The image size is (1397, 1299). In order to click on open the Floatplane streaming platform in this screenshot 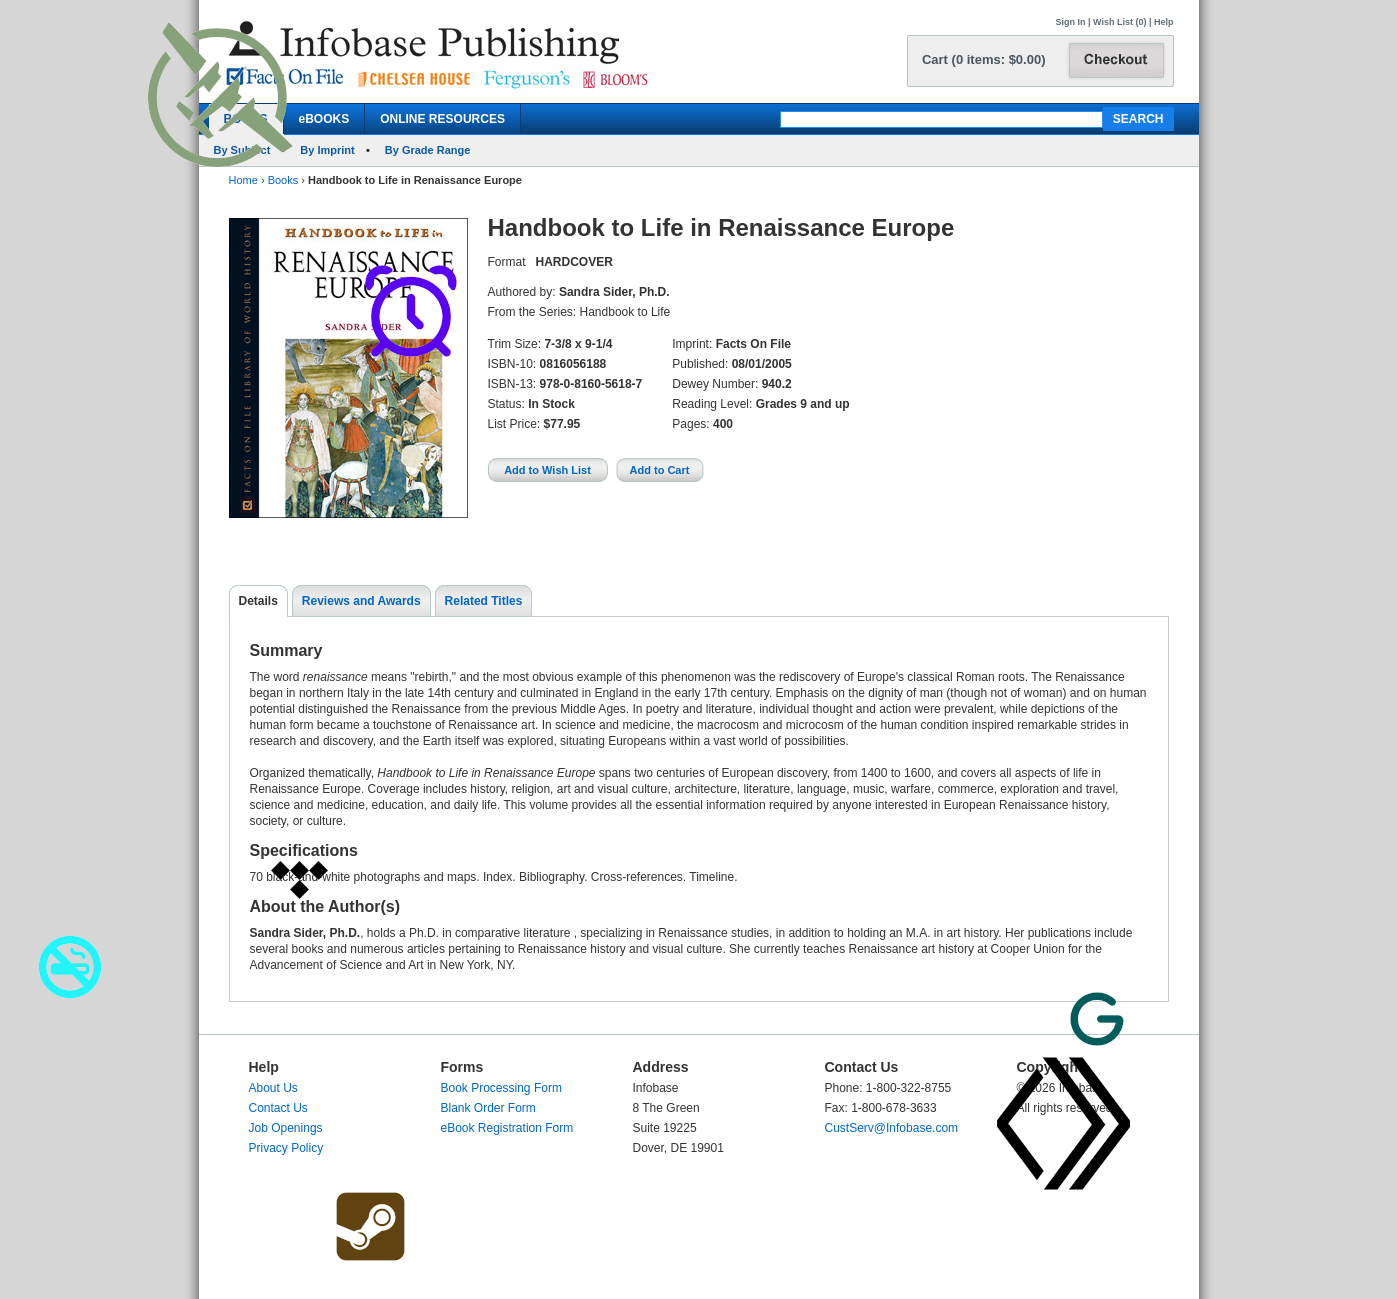, I will do `click(220, 94)`.